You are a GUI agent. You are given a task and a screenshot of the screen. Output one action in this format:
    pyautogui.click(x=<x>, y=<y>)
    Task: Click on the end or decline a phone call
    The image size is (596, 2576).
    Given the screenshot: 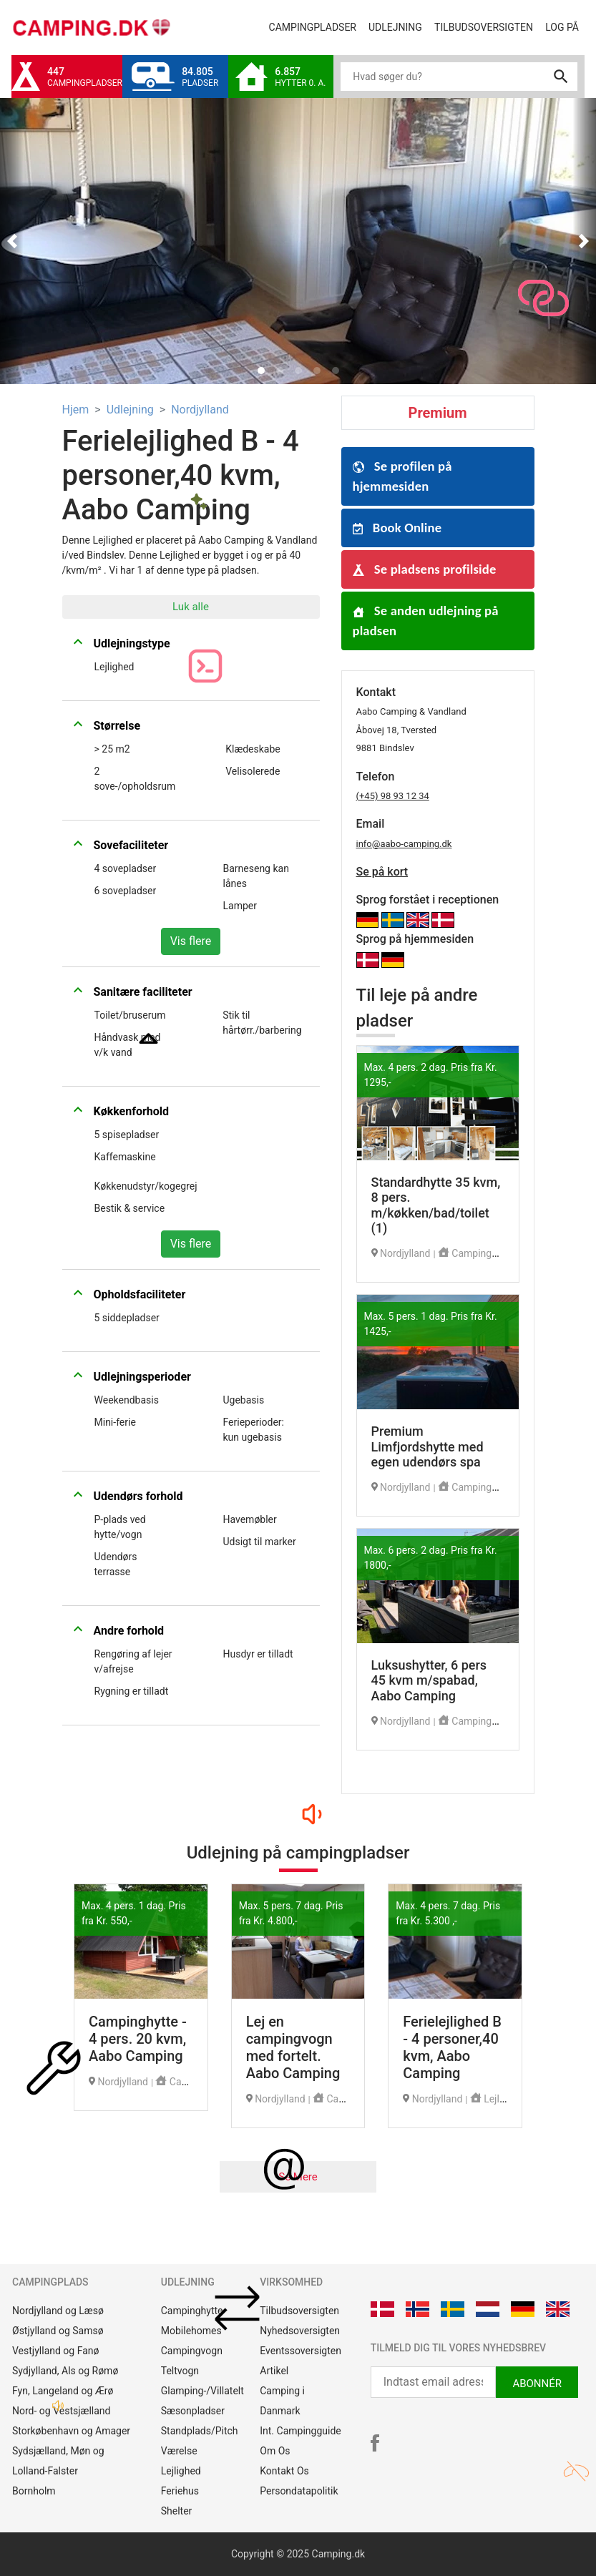 What is the action you would take?
    pyautogui.click(x=576, y=2471)
    